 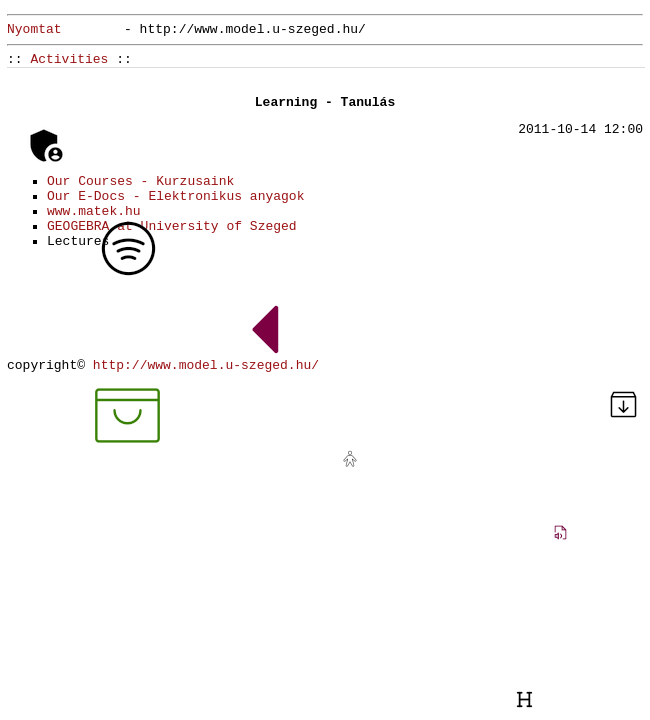 What do you see at coordinates (524, 699) in the screenshot?
I see `apply heading format to selected text` at bounding box center [524, 699].